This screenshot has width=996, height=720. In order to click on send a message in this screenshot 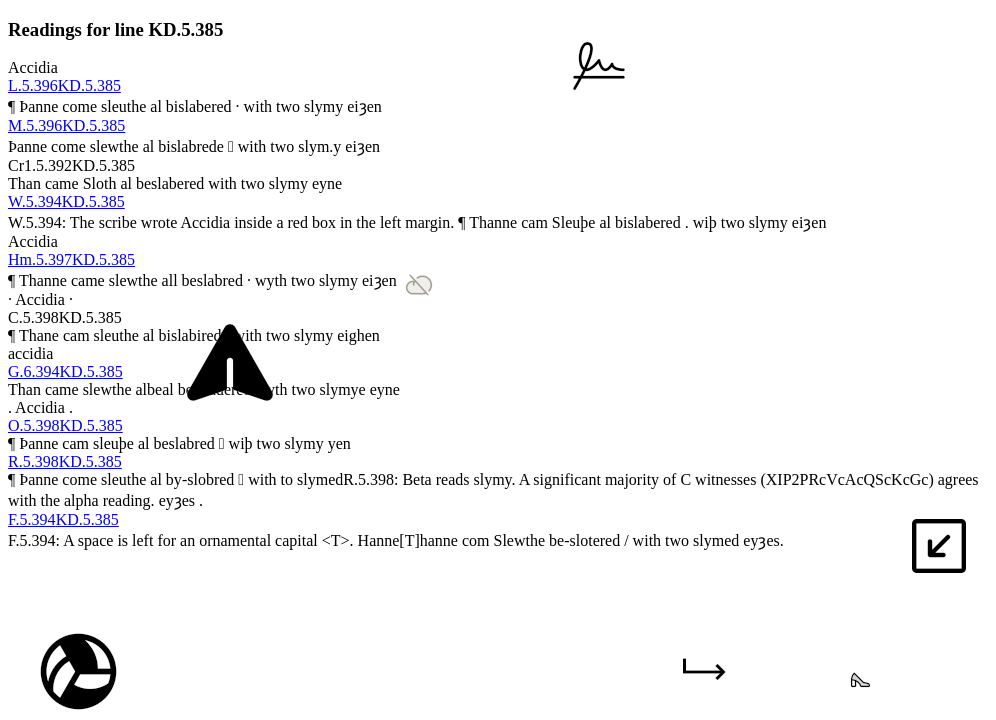, I will do `click(230, 364)`.